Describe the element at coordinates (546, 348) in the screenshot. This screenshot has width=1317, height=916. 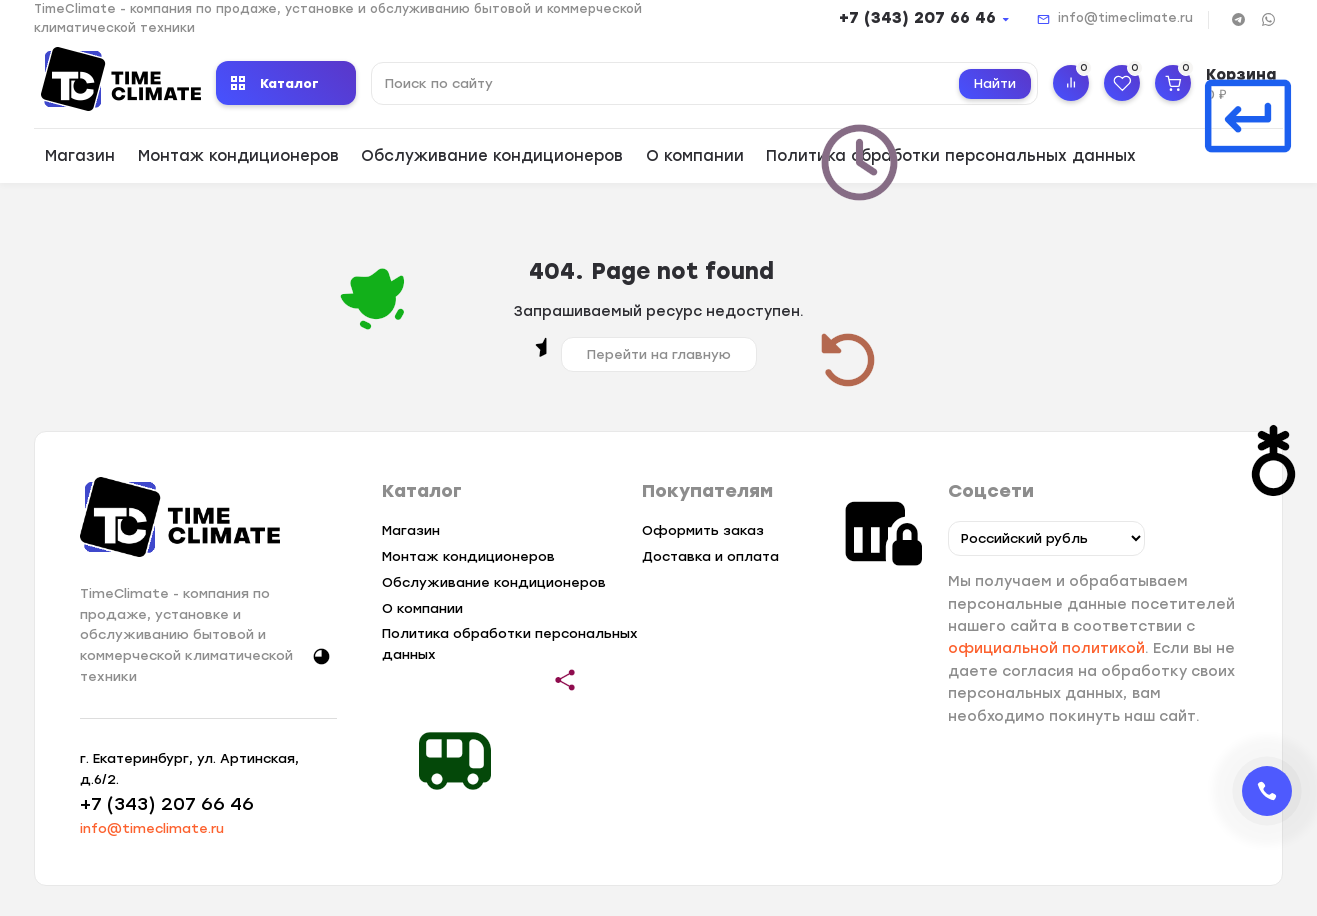
I see `indicates a partial or half-star rating` at that location.